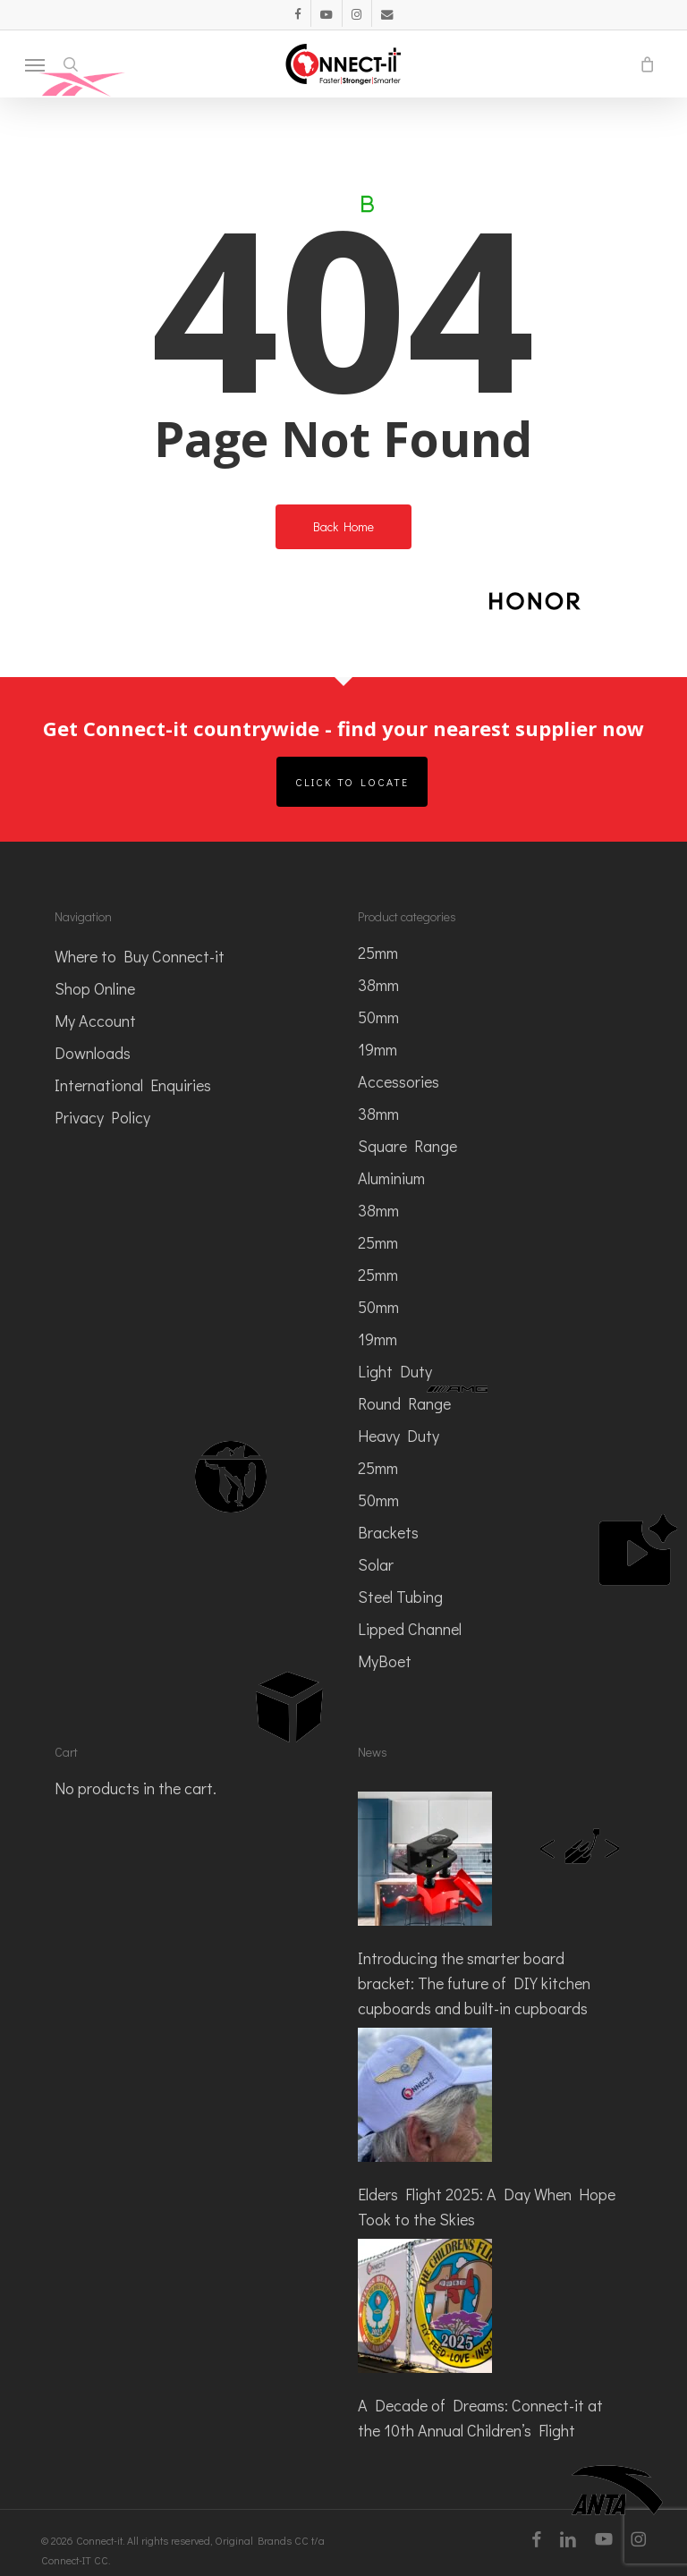  Describe the element at coordinates (457, 1389) in the screenshot. I see `mercedes-amg brand logo` at that location.